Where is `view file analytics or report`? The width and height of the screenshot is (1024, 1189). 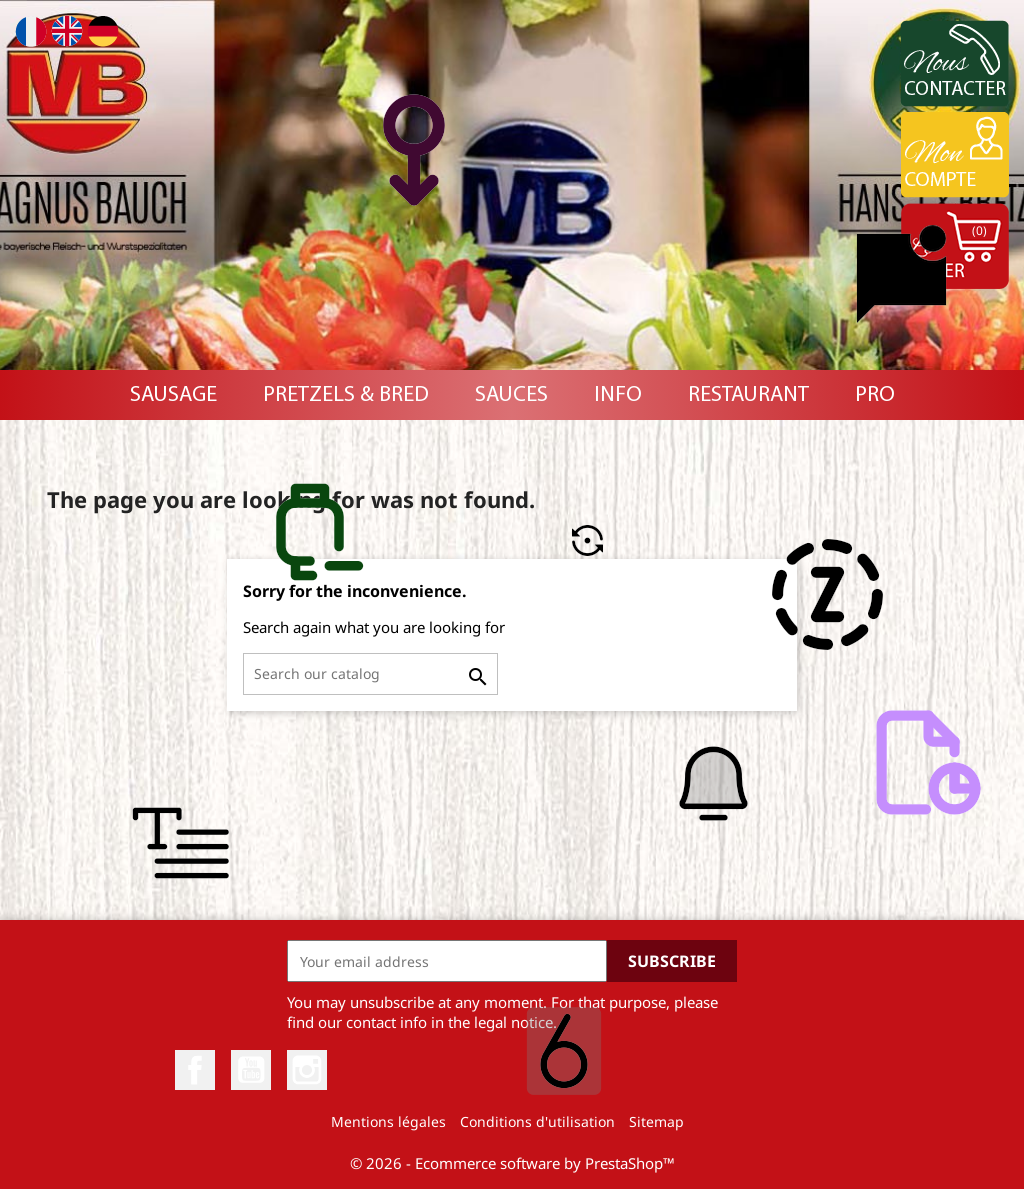
view file analytics or report is located at coordinates (928, 762).